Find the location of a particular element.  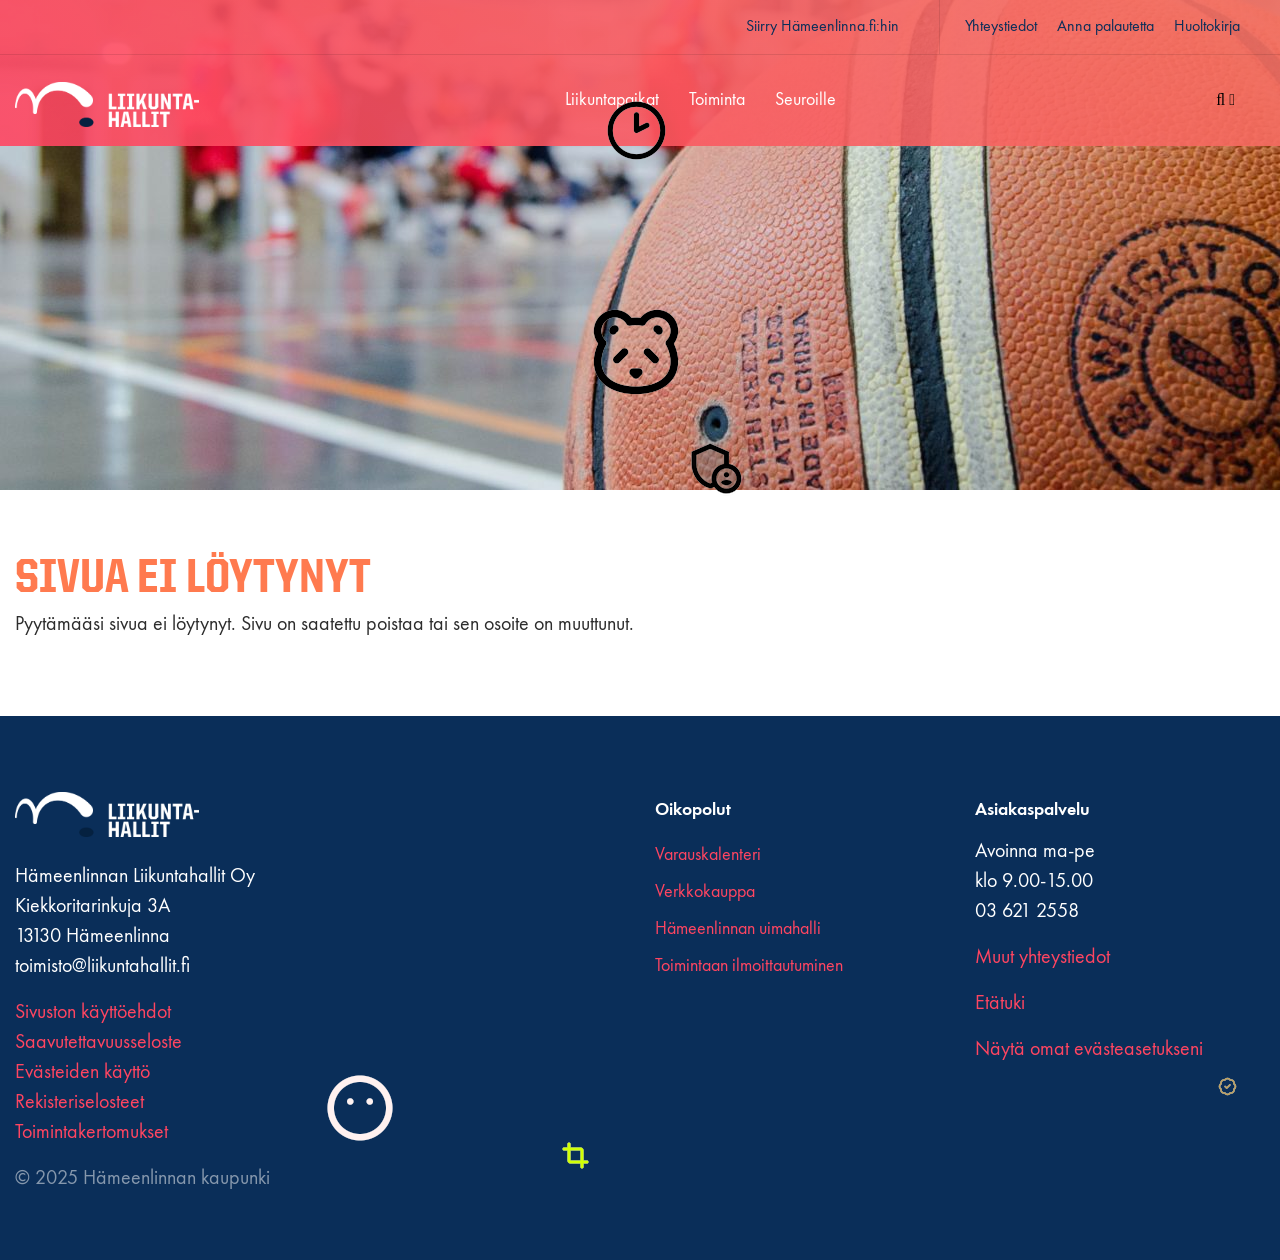

access admin panel settings is located at coordinates (714, 466).